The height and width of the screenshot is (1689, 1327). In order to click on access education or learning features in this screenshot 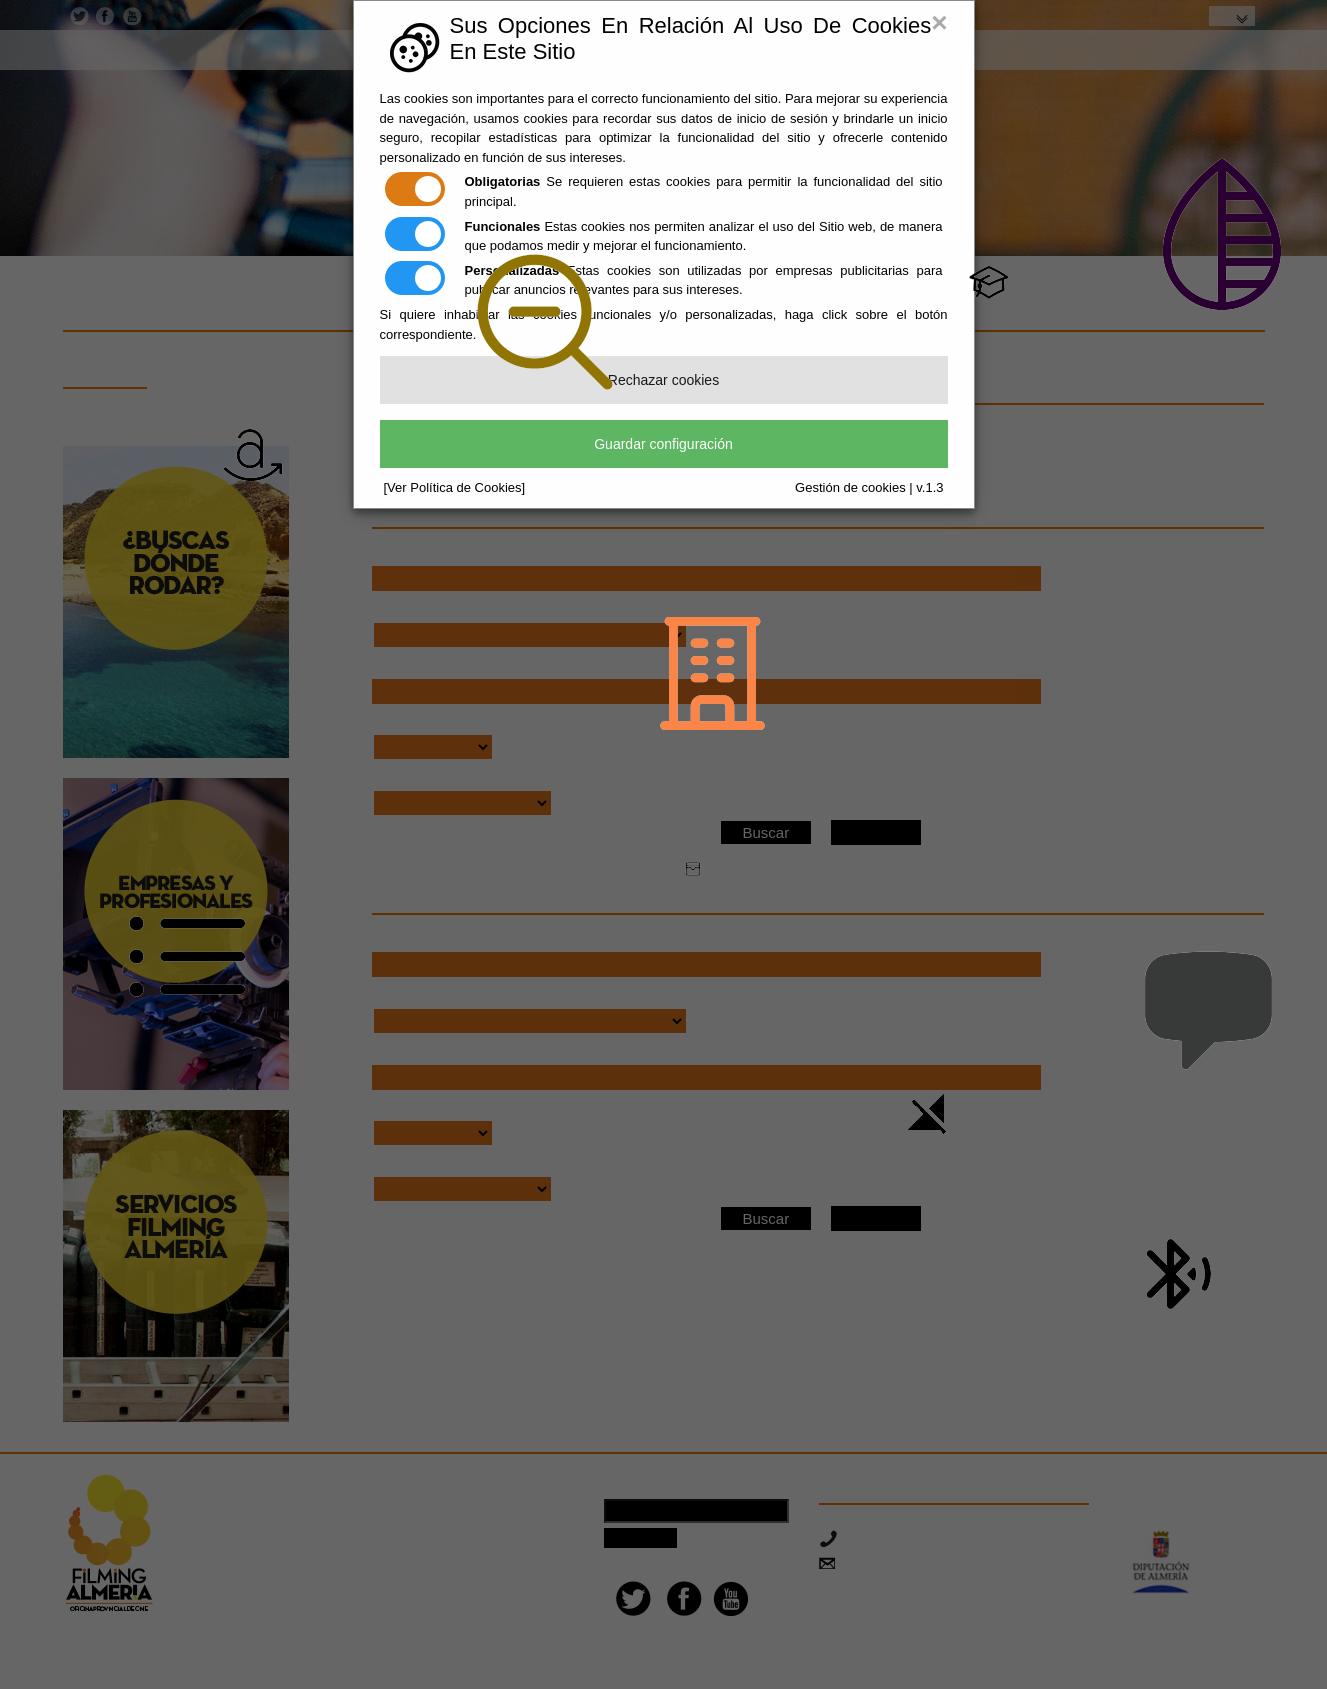, I will do `click(989, 282)`.